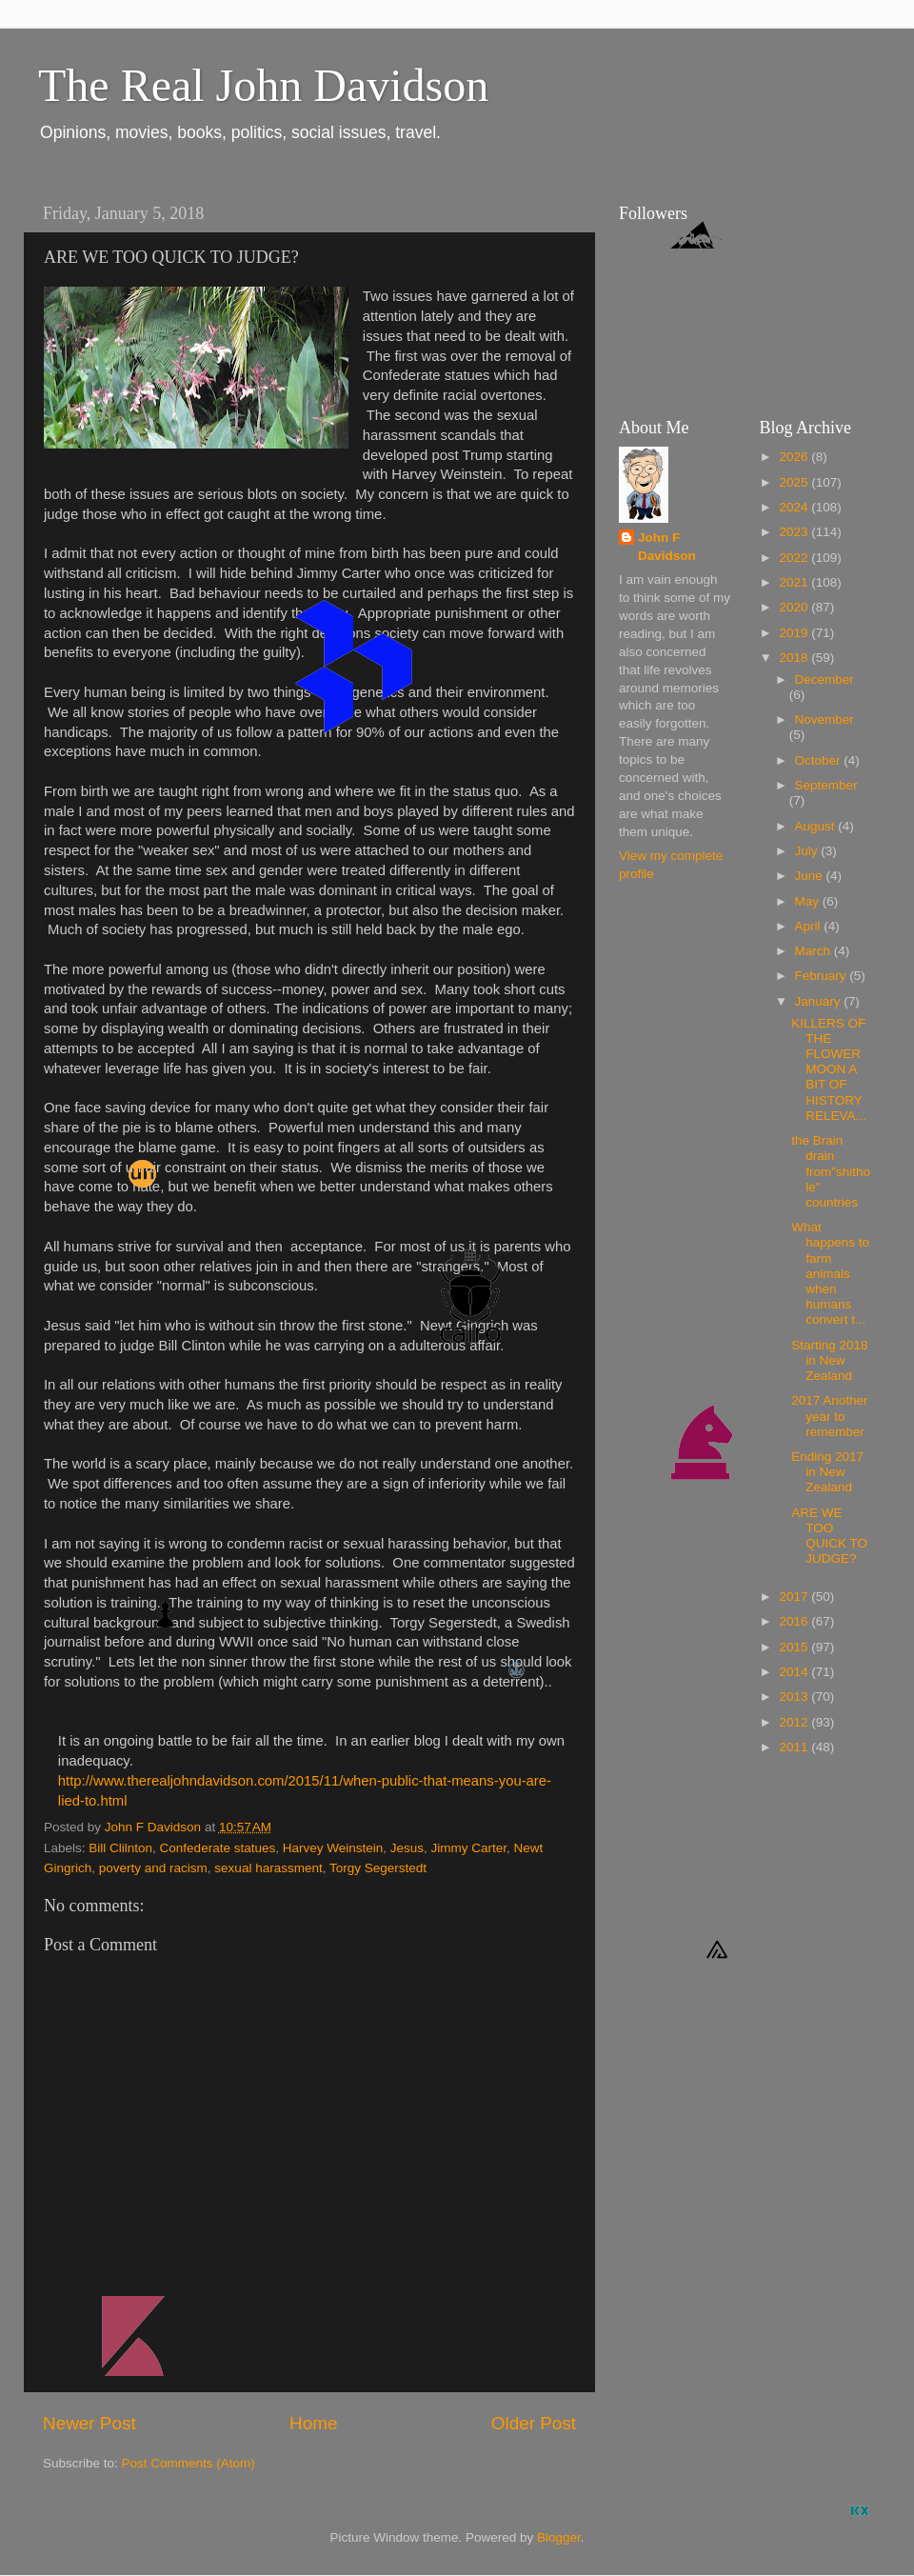 Image resolution: width=914 pixels, height=2576 pixels. Describe the element at coordinates (133, 2336) in the screenshot. I see `open kibana dashboard` at that location.